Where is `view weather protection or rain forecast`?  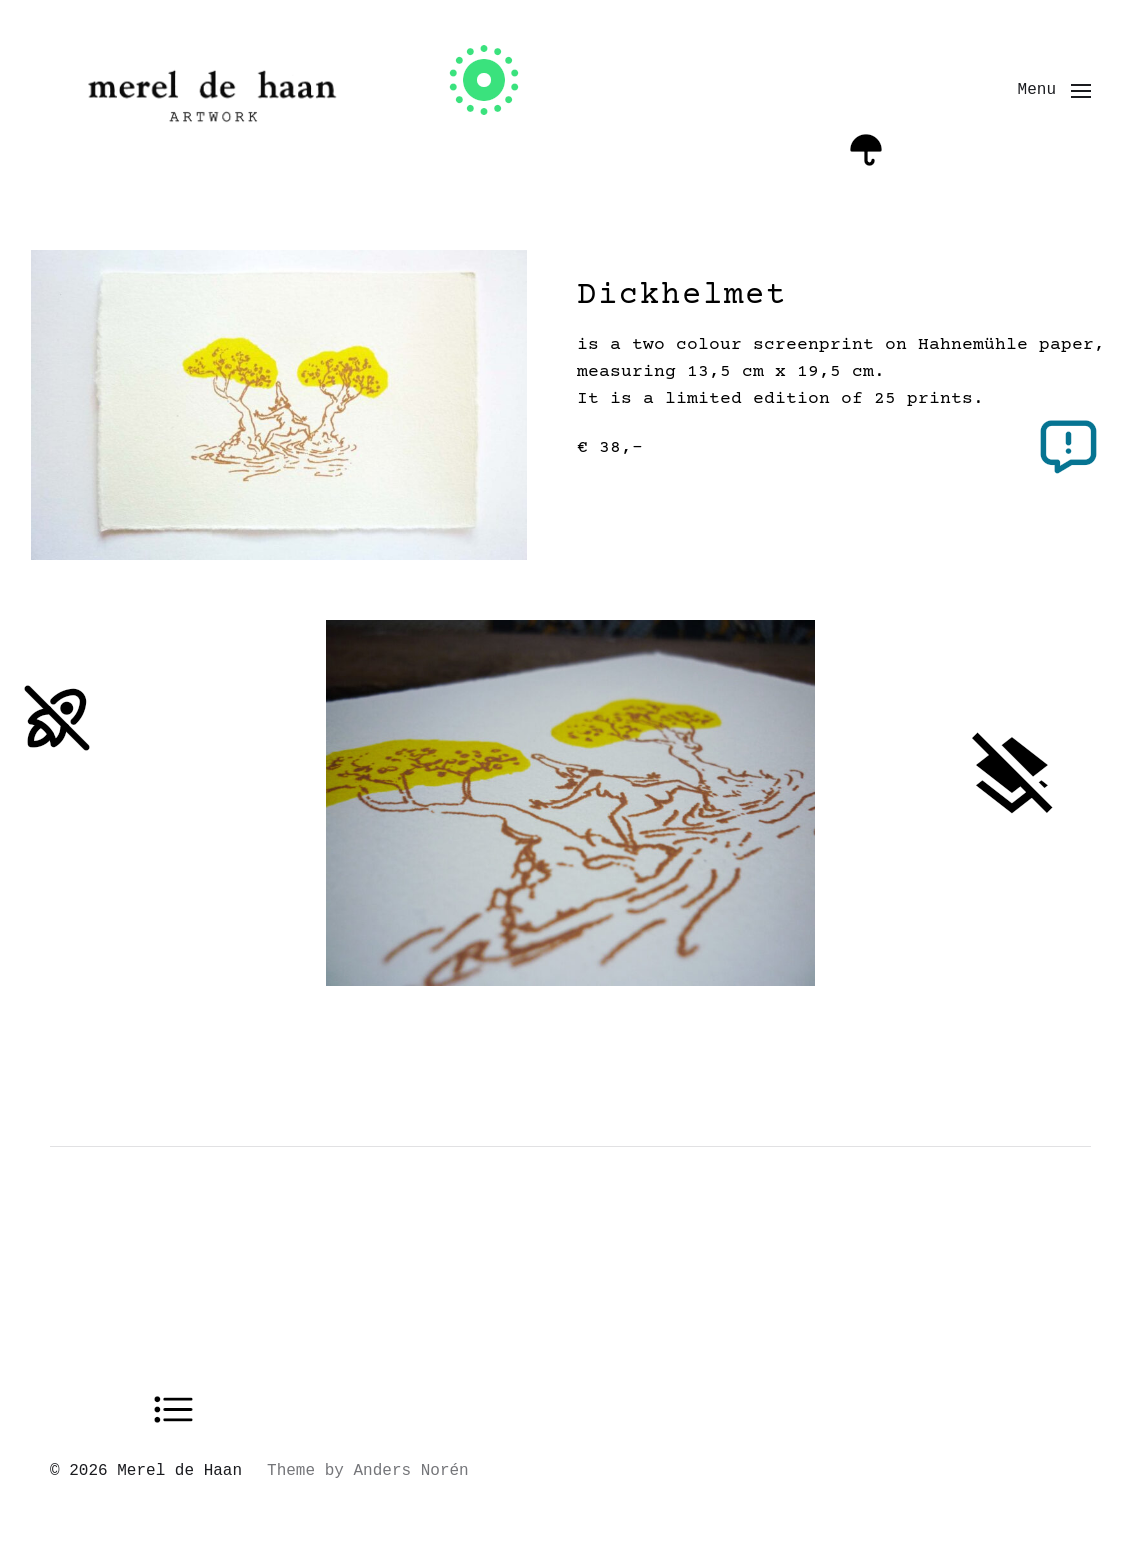 view weather protection or rain forecast is located at coordinates (866, 150).